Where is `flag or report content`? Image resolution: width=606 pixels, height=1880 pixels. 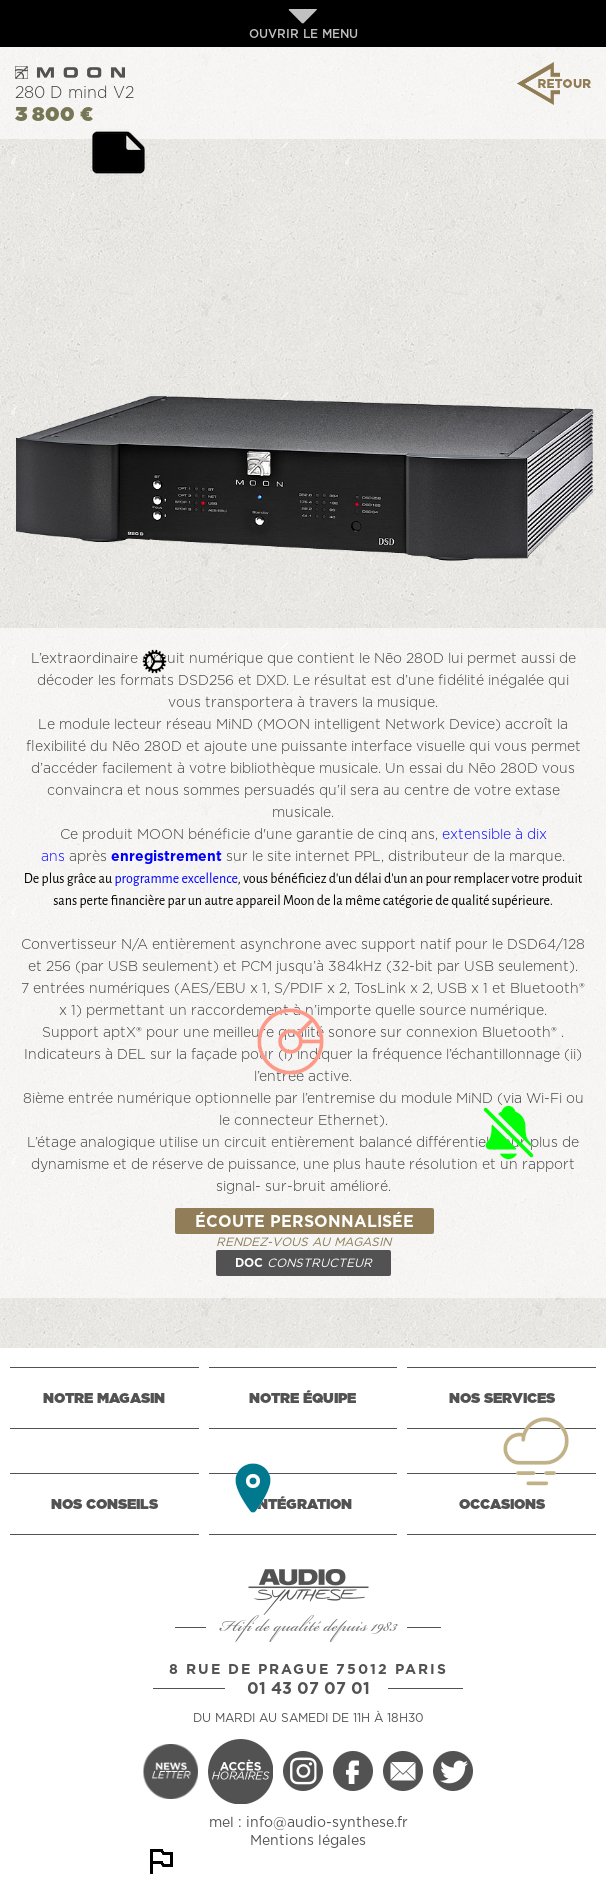
flag or report content is located at coordinates (161, 1861).